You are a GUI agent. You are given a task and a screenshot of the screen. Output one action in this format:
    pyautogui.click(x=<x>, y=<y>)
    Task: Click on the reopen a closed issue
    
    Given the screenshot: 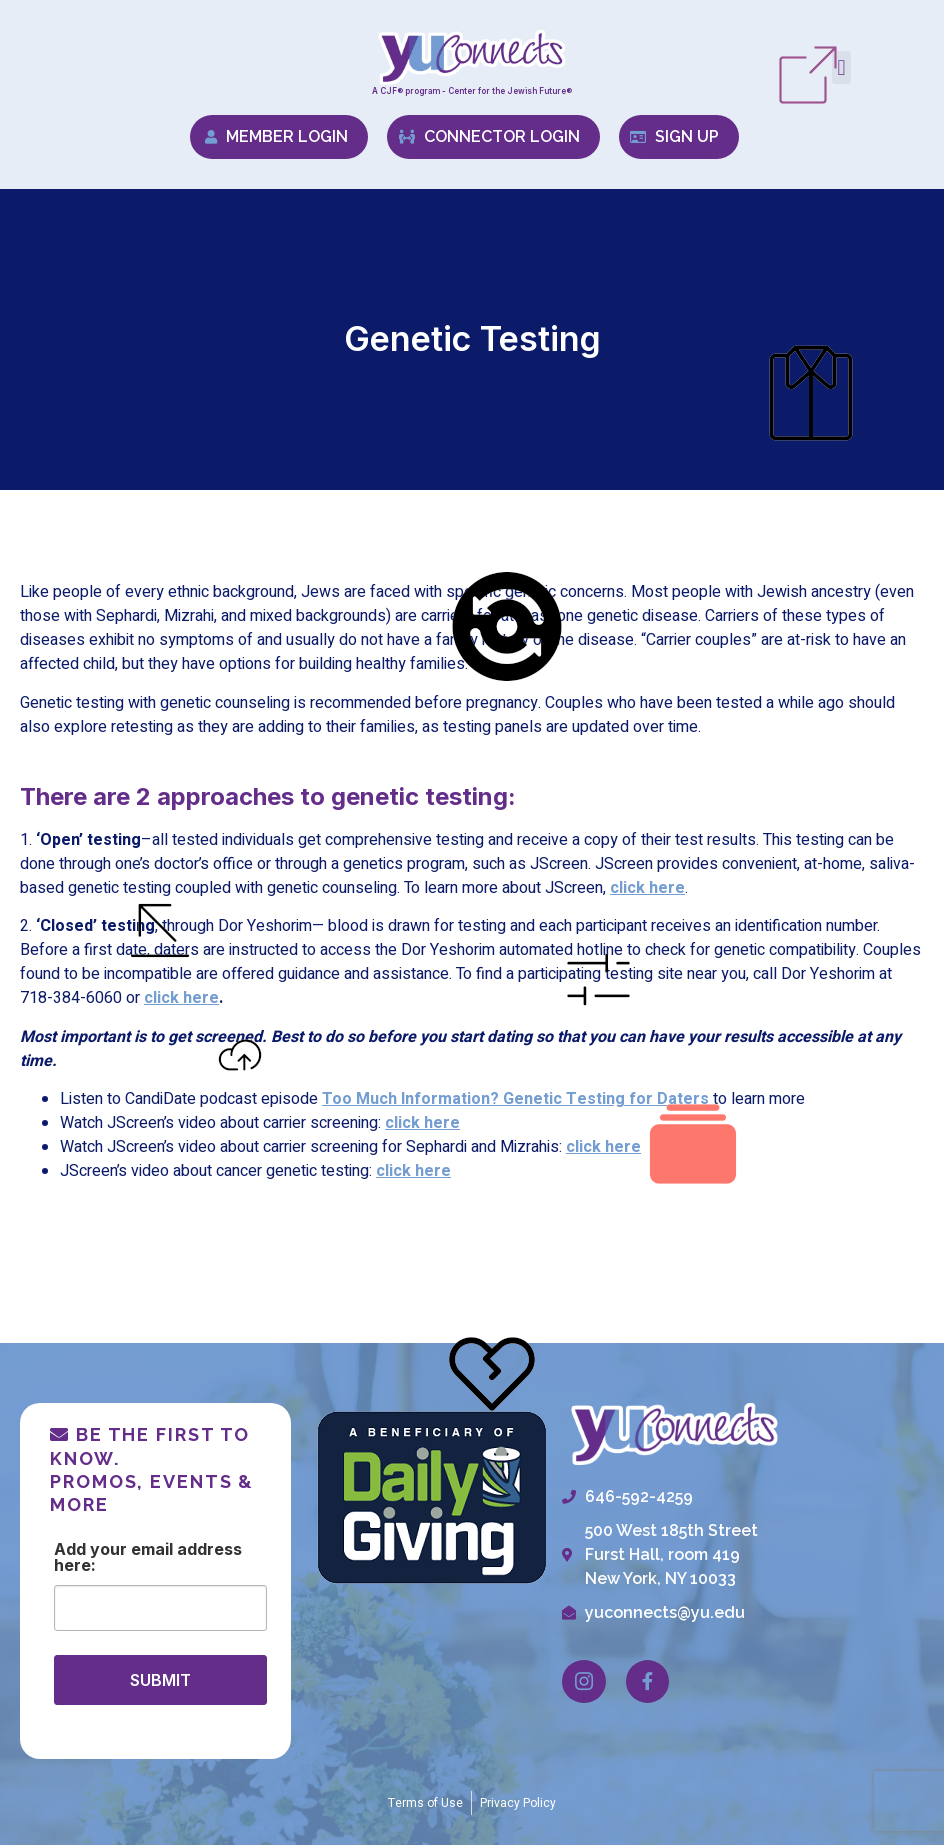 What is the action you would take?
    pyautogui.click(x=507, y=626)
    